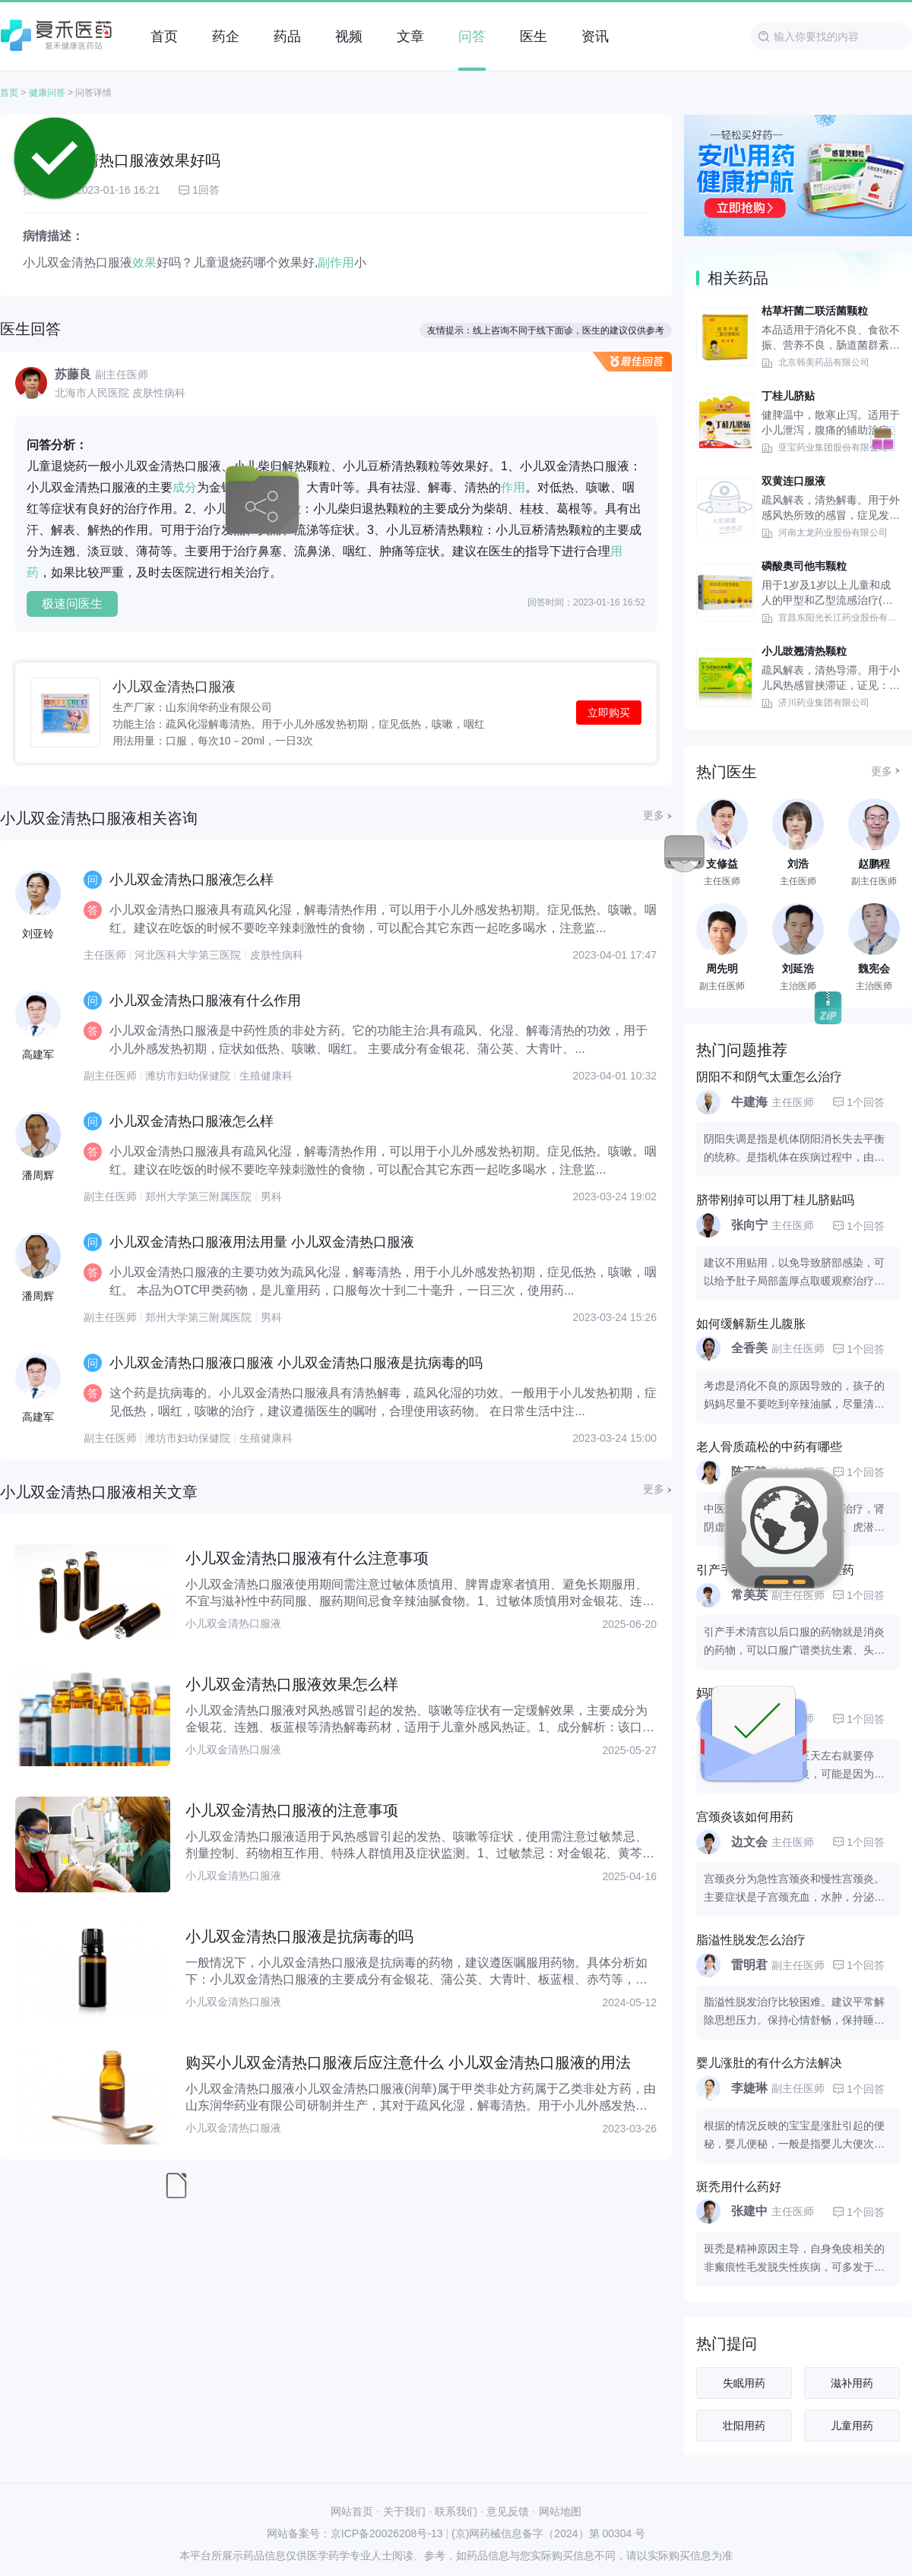 This screenshot has width=912, height=2576. What do you see at coordinates (784, 1531) in the screenshot?
I see `configure iSCSI network storage settings` at bounding box center [784, 1531].